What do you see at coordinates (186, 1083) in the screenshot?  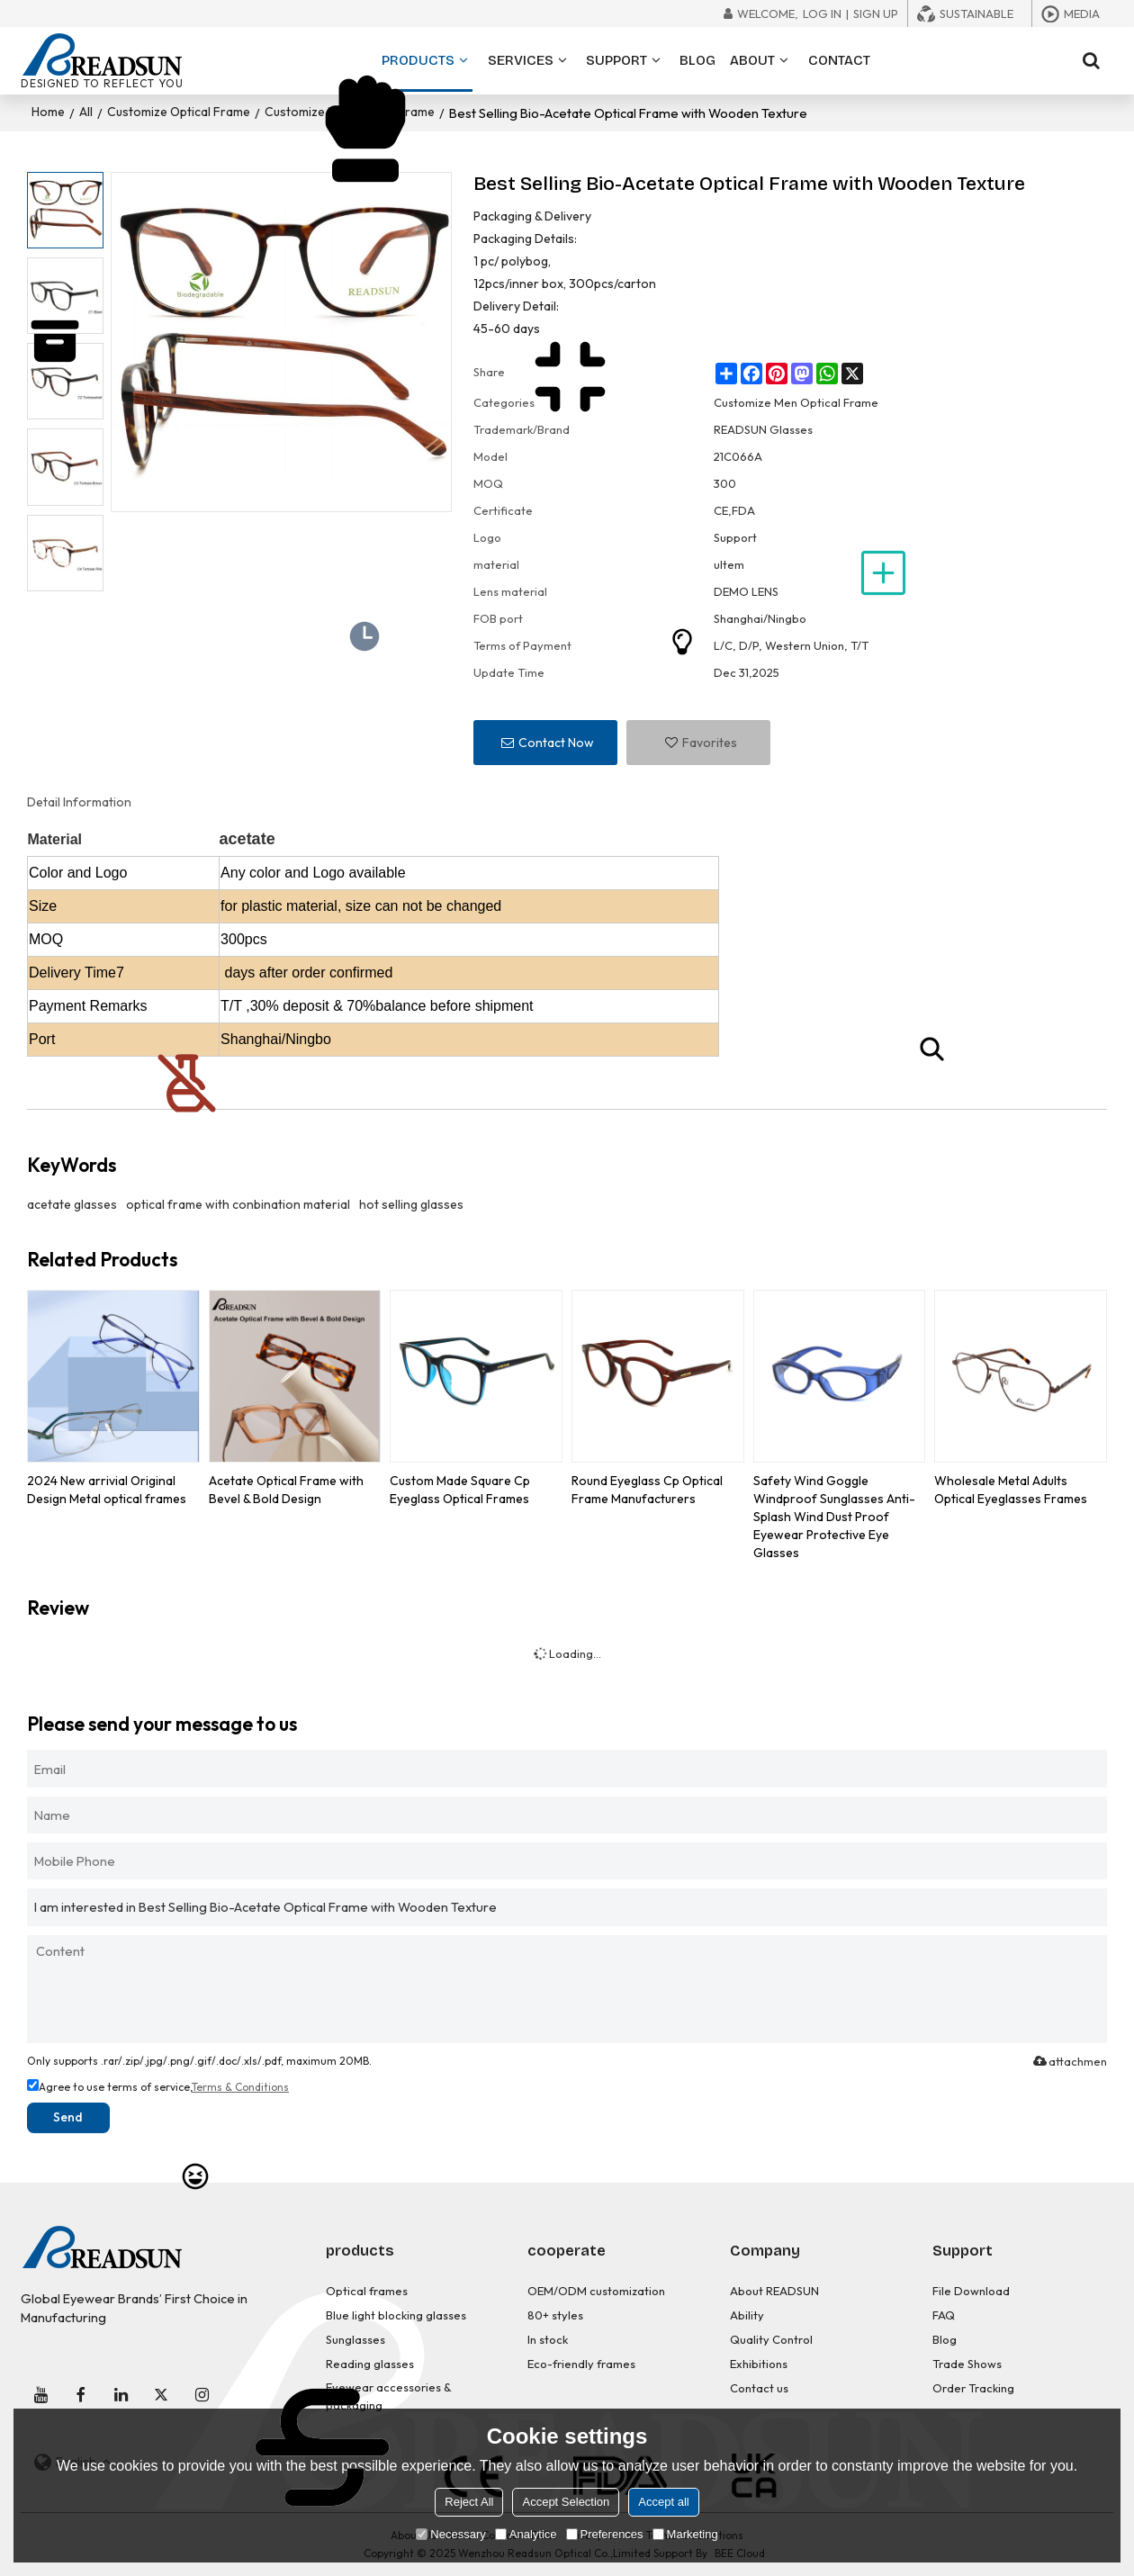 I see `disable lab or experimental features` at bounding box center [186, 1083].